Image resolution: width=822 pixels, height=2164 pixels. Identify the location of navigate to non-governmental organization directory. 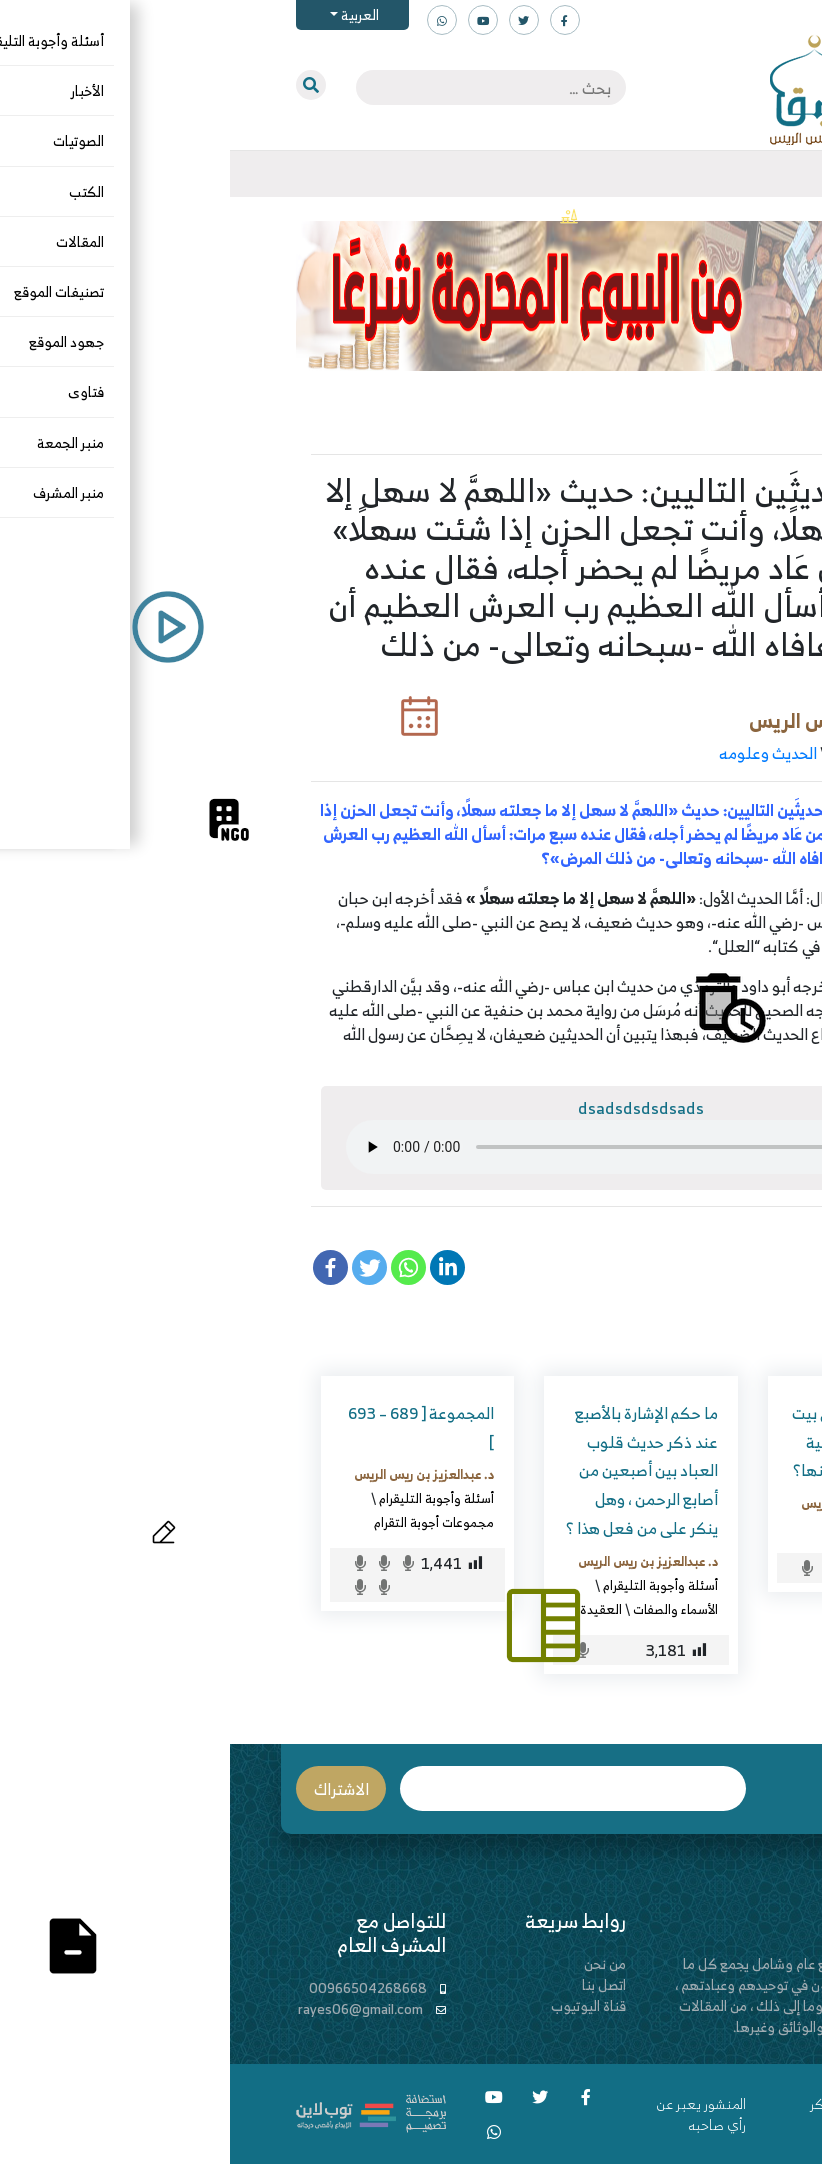
(226, 818).